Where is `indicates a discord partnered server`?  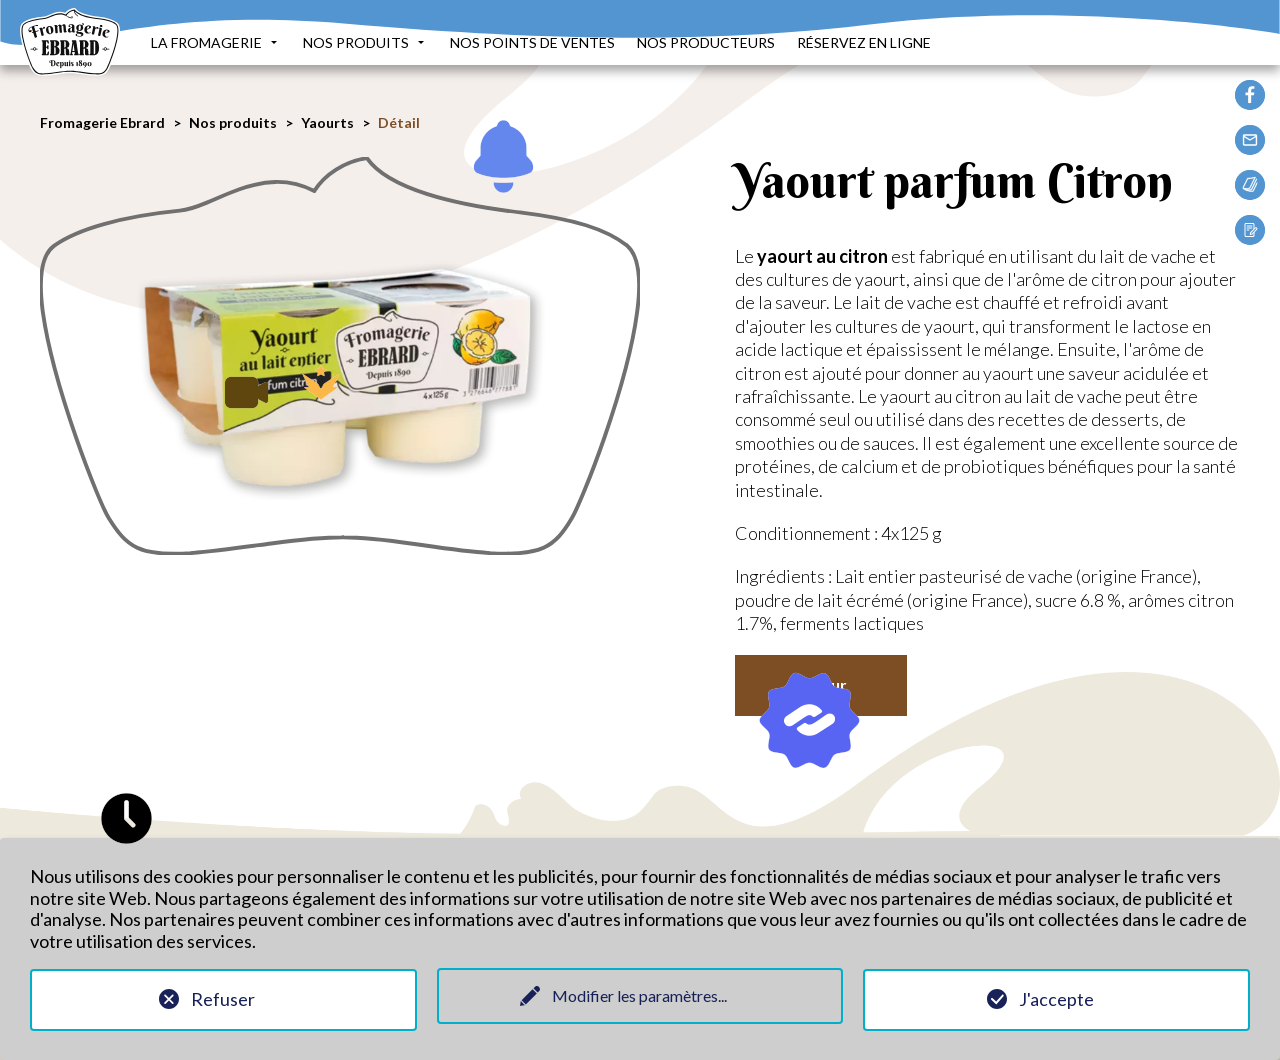
indicates a discord partnered server is located at coordinates (809, 720).